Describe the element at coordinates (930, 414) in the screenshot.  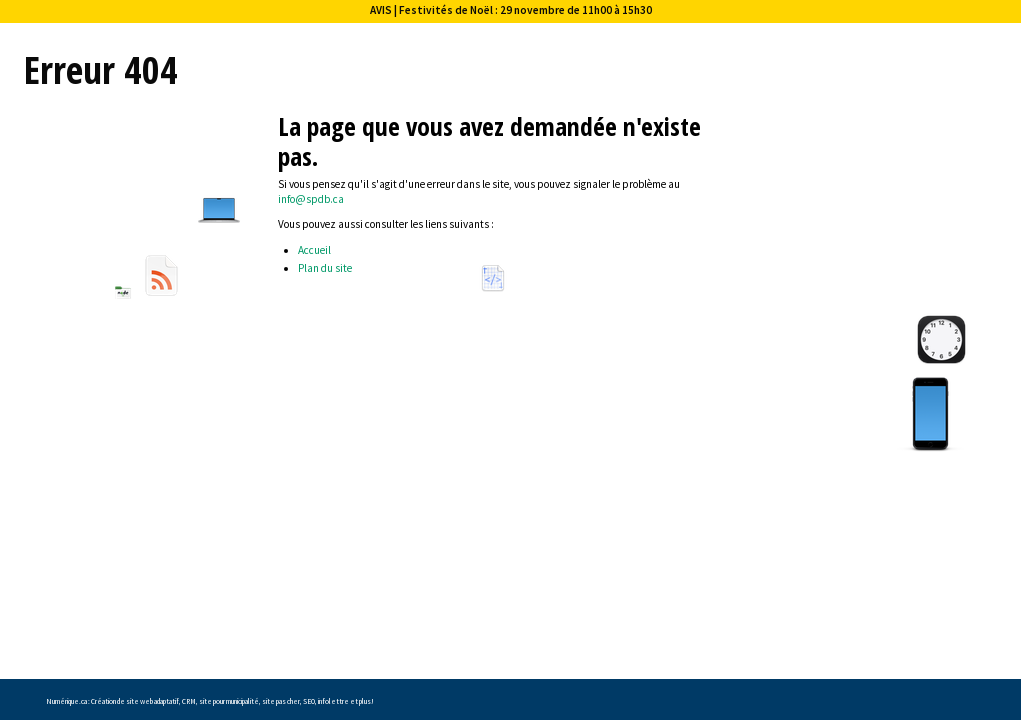
I see `indicates a connected iPhone device` at that location.